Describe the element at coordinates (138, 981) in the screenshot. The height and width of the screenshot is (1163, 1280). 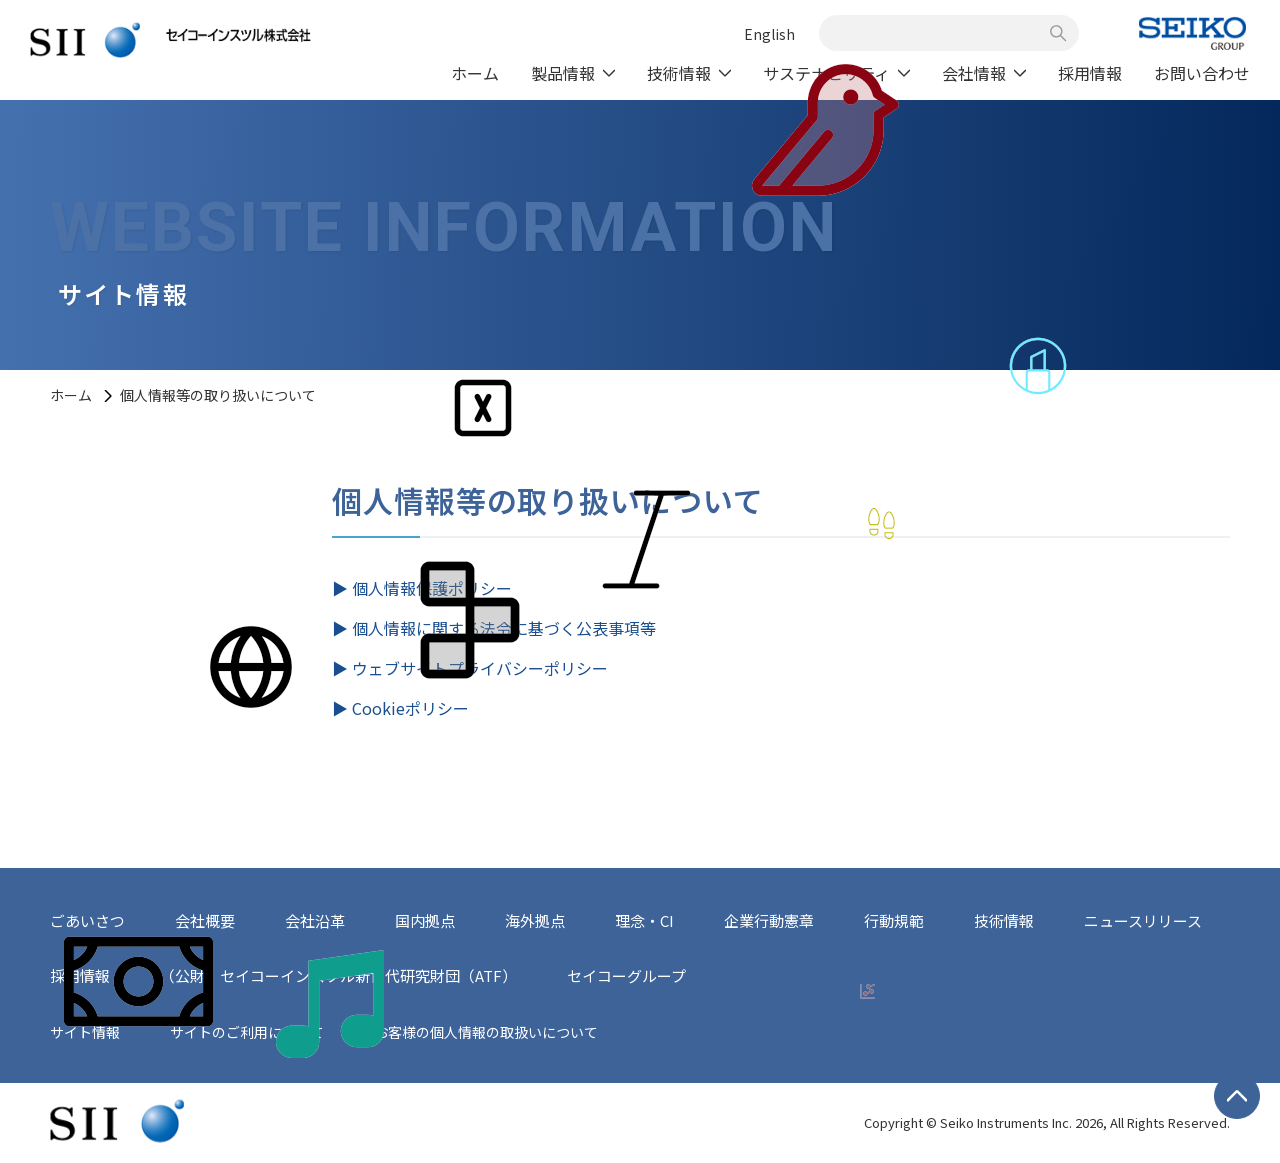
I see `view account balance or funds` at that location.